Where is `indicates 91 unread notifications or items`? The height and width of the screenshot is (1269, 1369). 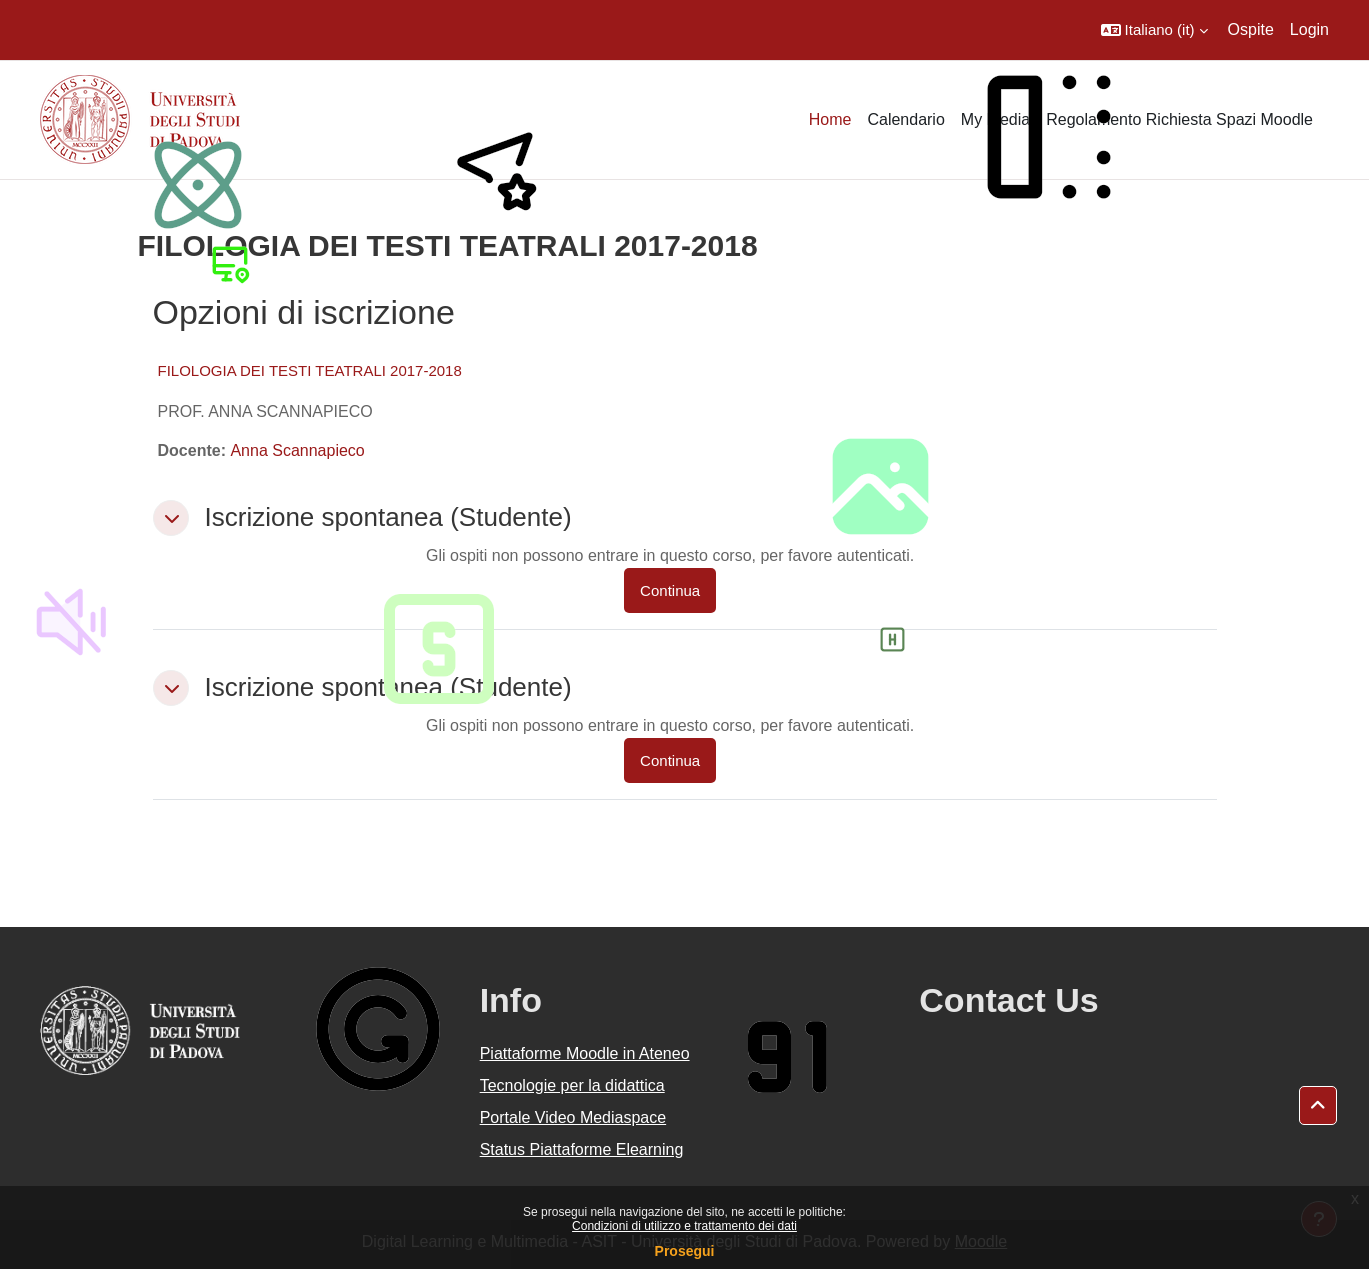
indicates 91 unread notifications or items is located at coordinates (791, 1057).